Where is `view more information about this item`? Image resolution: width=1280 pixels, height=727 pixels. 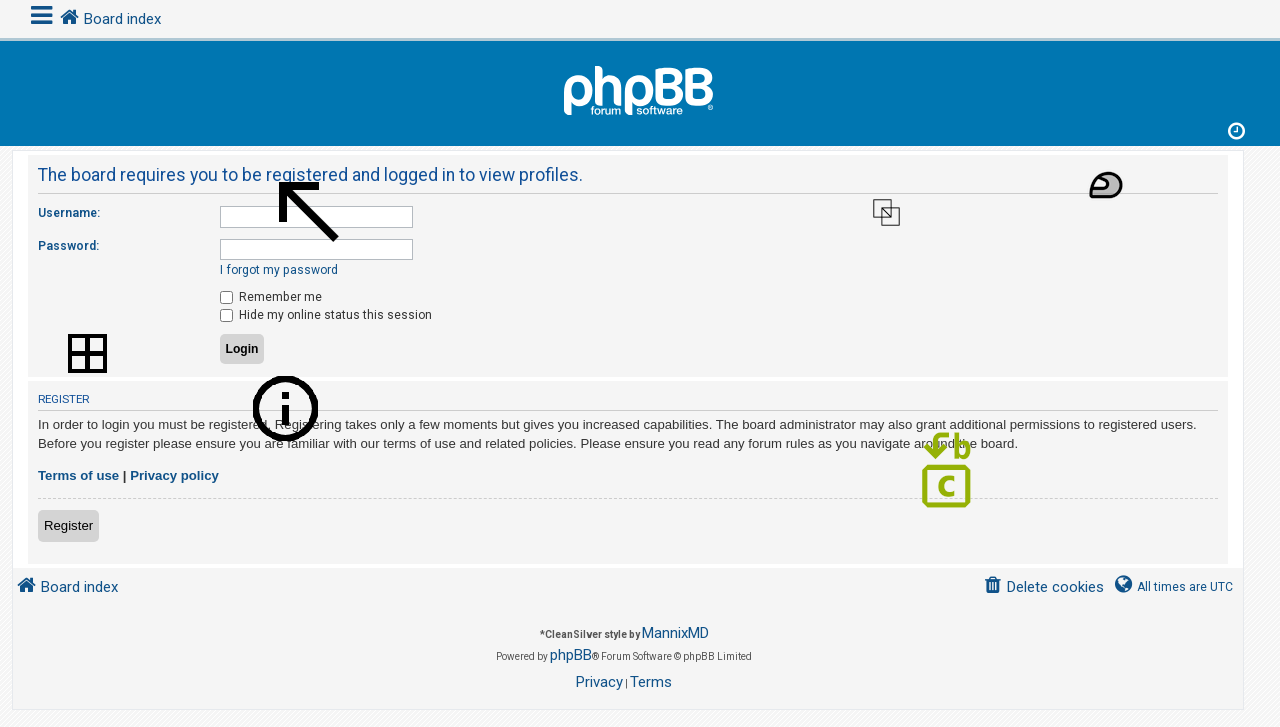 view more information about this item is located at coordinates (285, 408).